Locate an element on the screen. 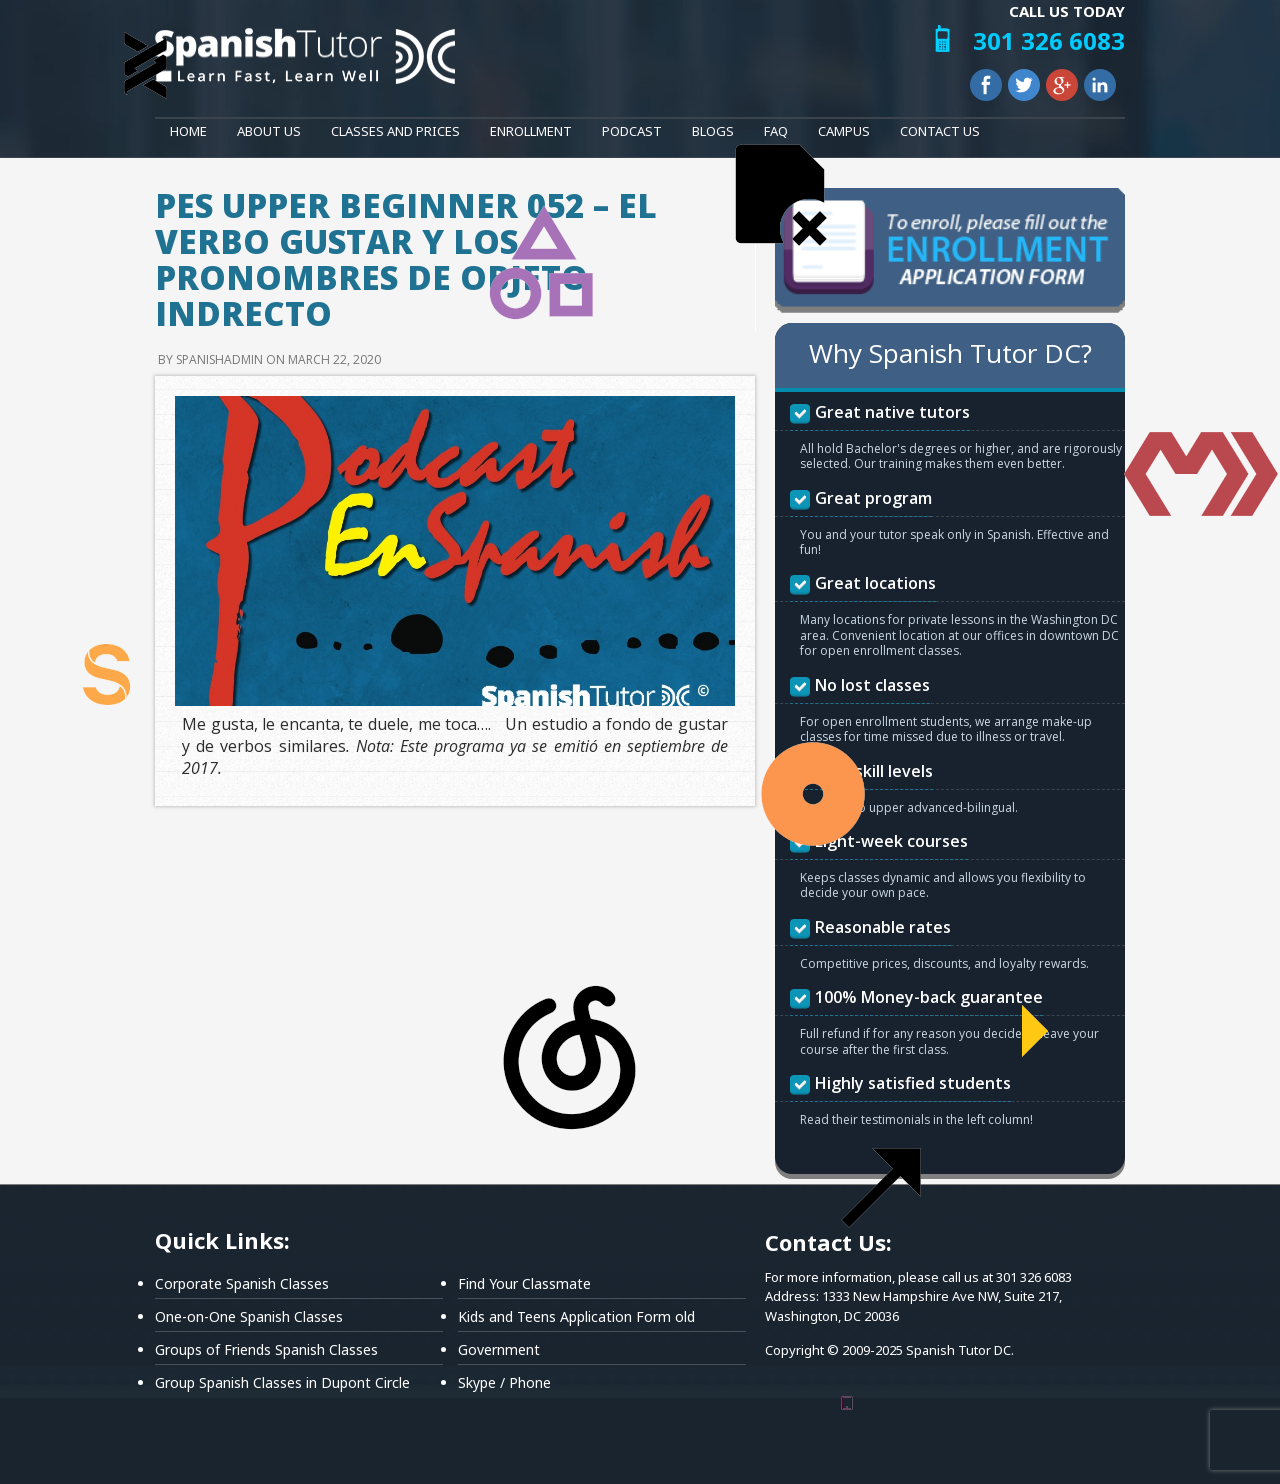 The width and height of the screenshot is (1280, 1484). close or dismiss the current file is located at coordinates (780, 194).